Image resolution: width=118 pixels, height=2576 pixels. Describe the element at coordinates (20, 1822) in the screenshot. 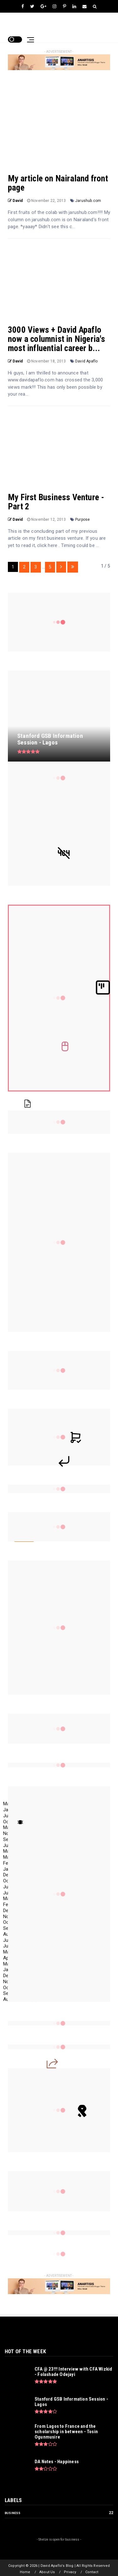

I see `scroll horizontally through content cards` at that location.